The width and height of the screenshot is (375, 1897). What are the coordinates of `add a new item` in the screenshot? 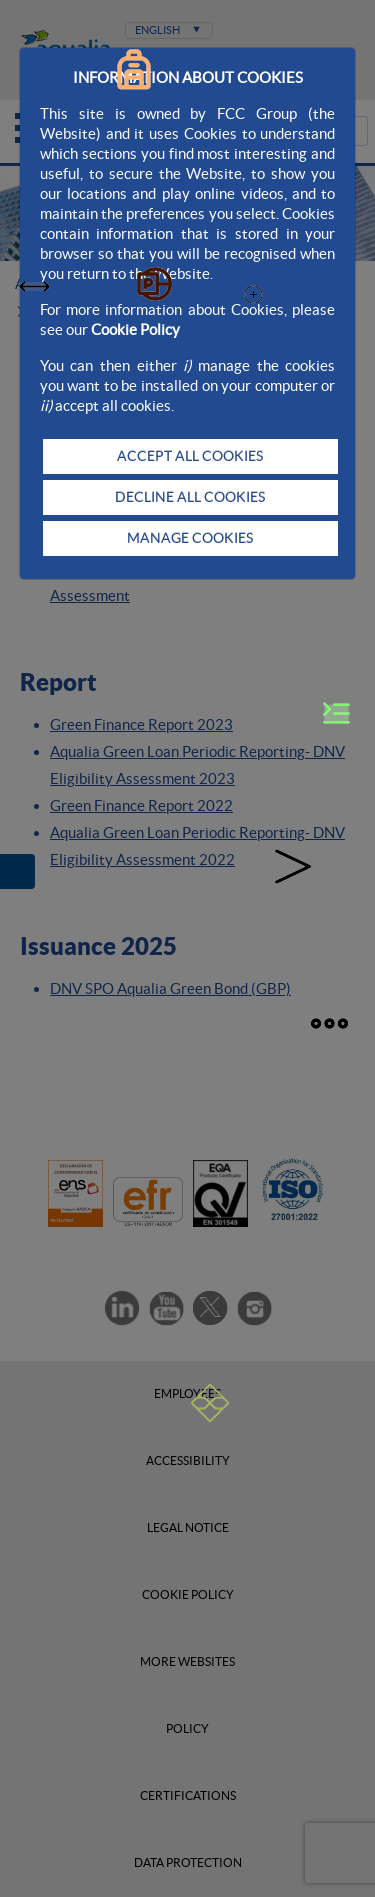 It's located at (253, 294).